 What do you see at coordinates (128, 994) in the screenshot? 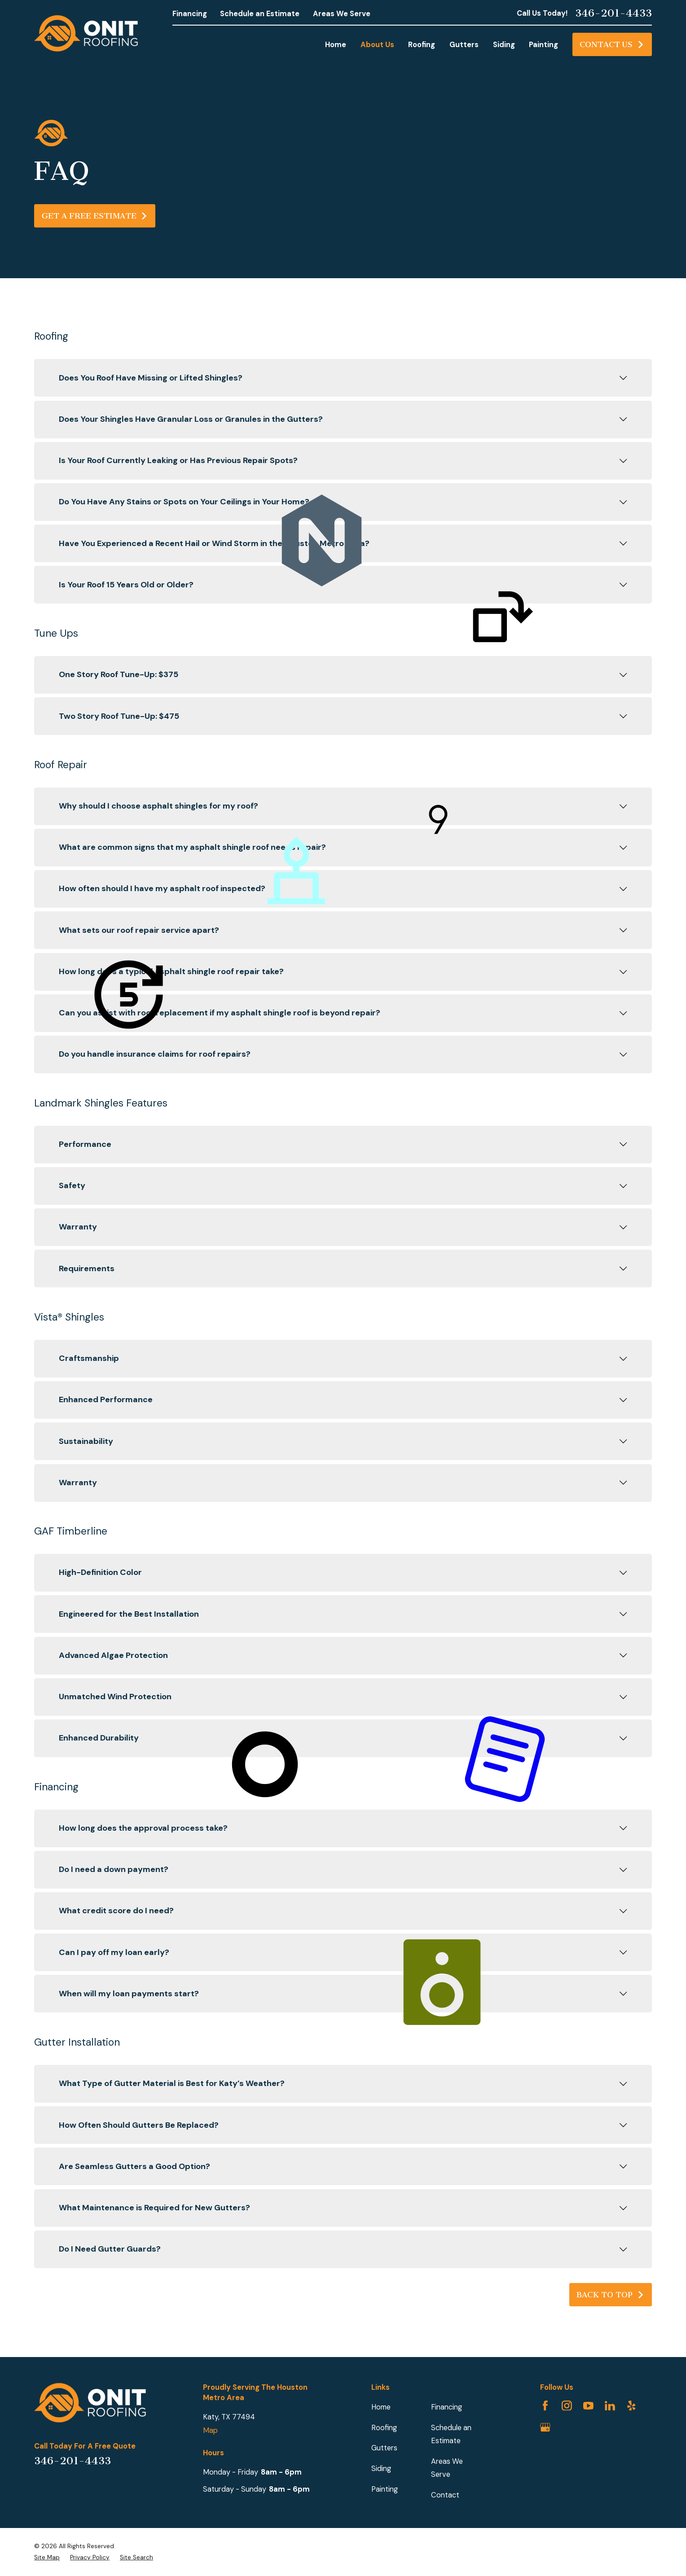
I see `skip forward 5 seconds in media playback` at bounding box center [128, 994].